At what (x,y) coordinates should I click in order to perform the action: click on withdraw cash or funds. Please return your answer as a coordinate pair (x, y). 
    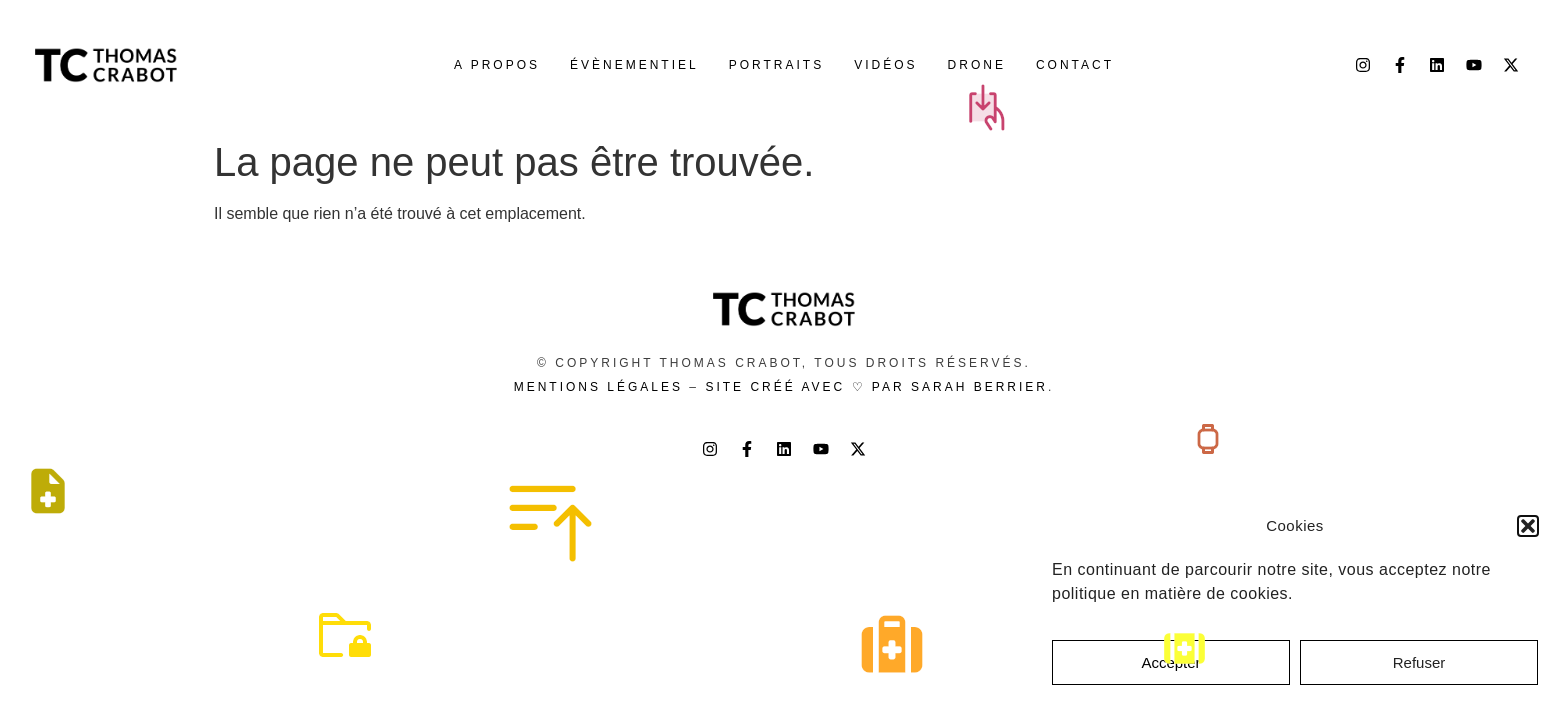
    Looking at the image, I should click on (984, 107).